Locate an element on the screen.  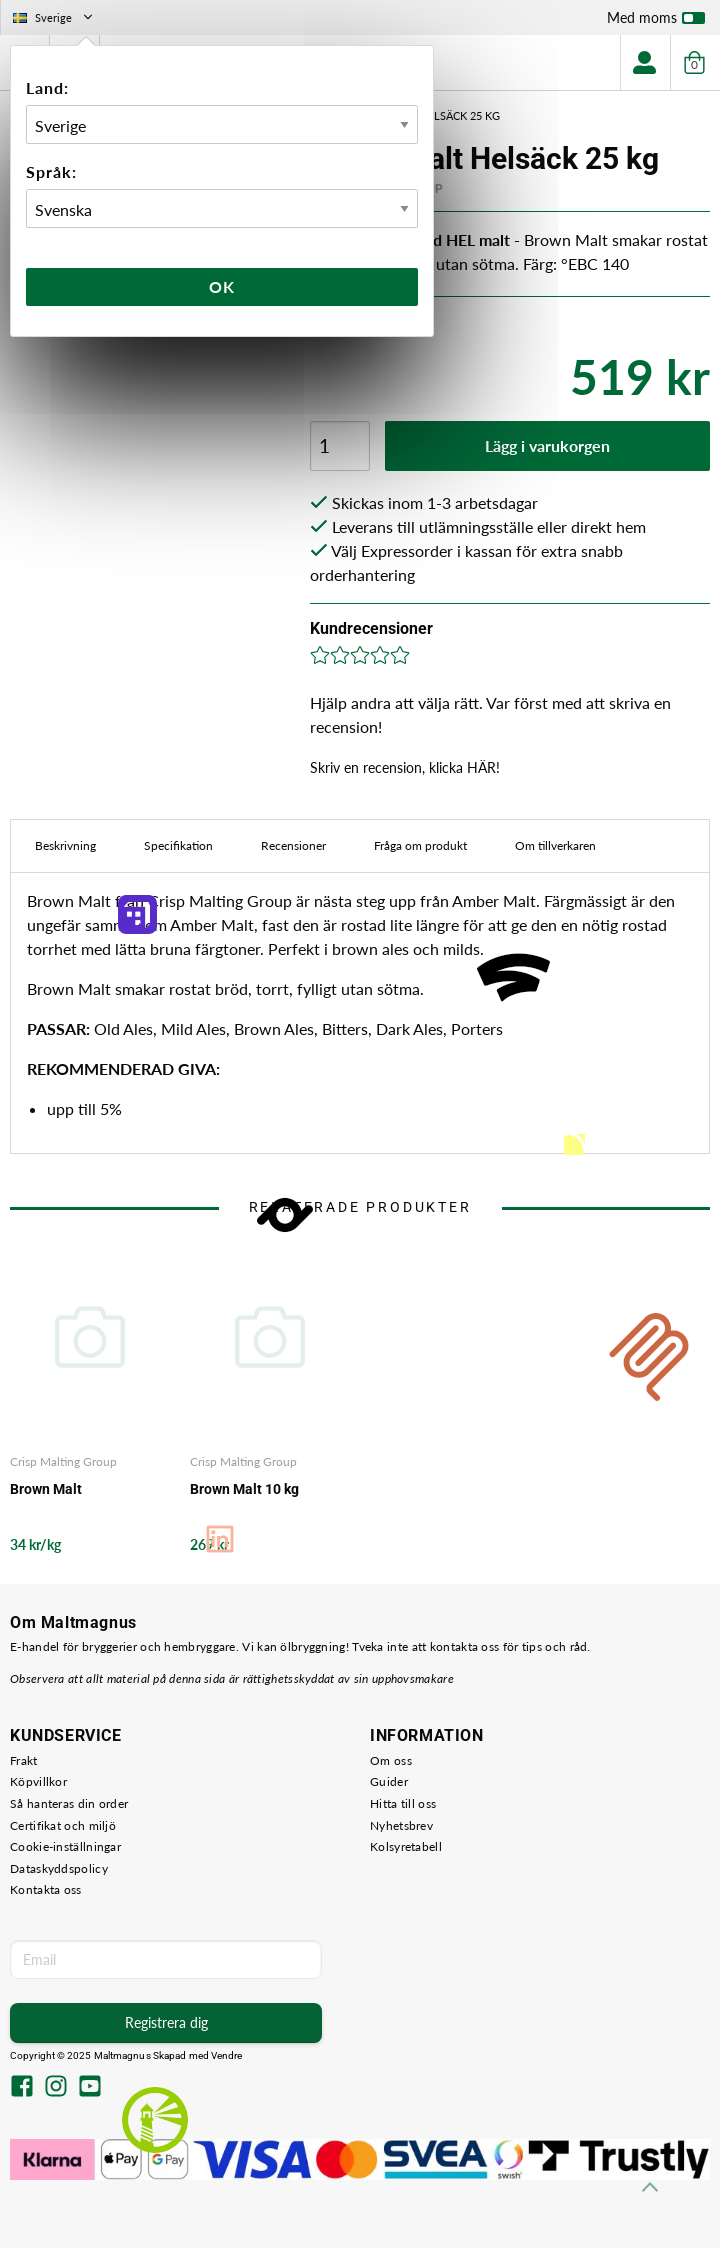
google stadia gaming service logo is located at coordinates (513, 977).